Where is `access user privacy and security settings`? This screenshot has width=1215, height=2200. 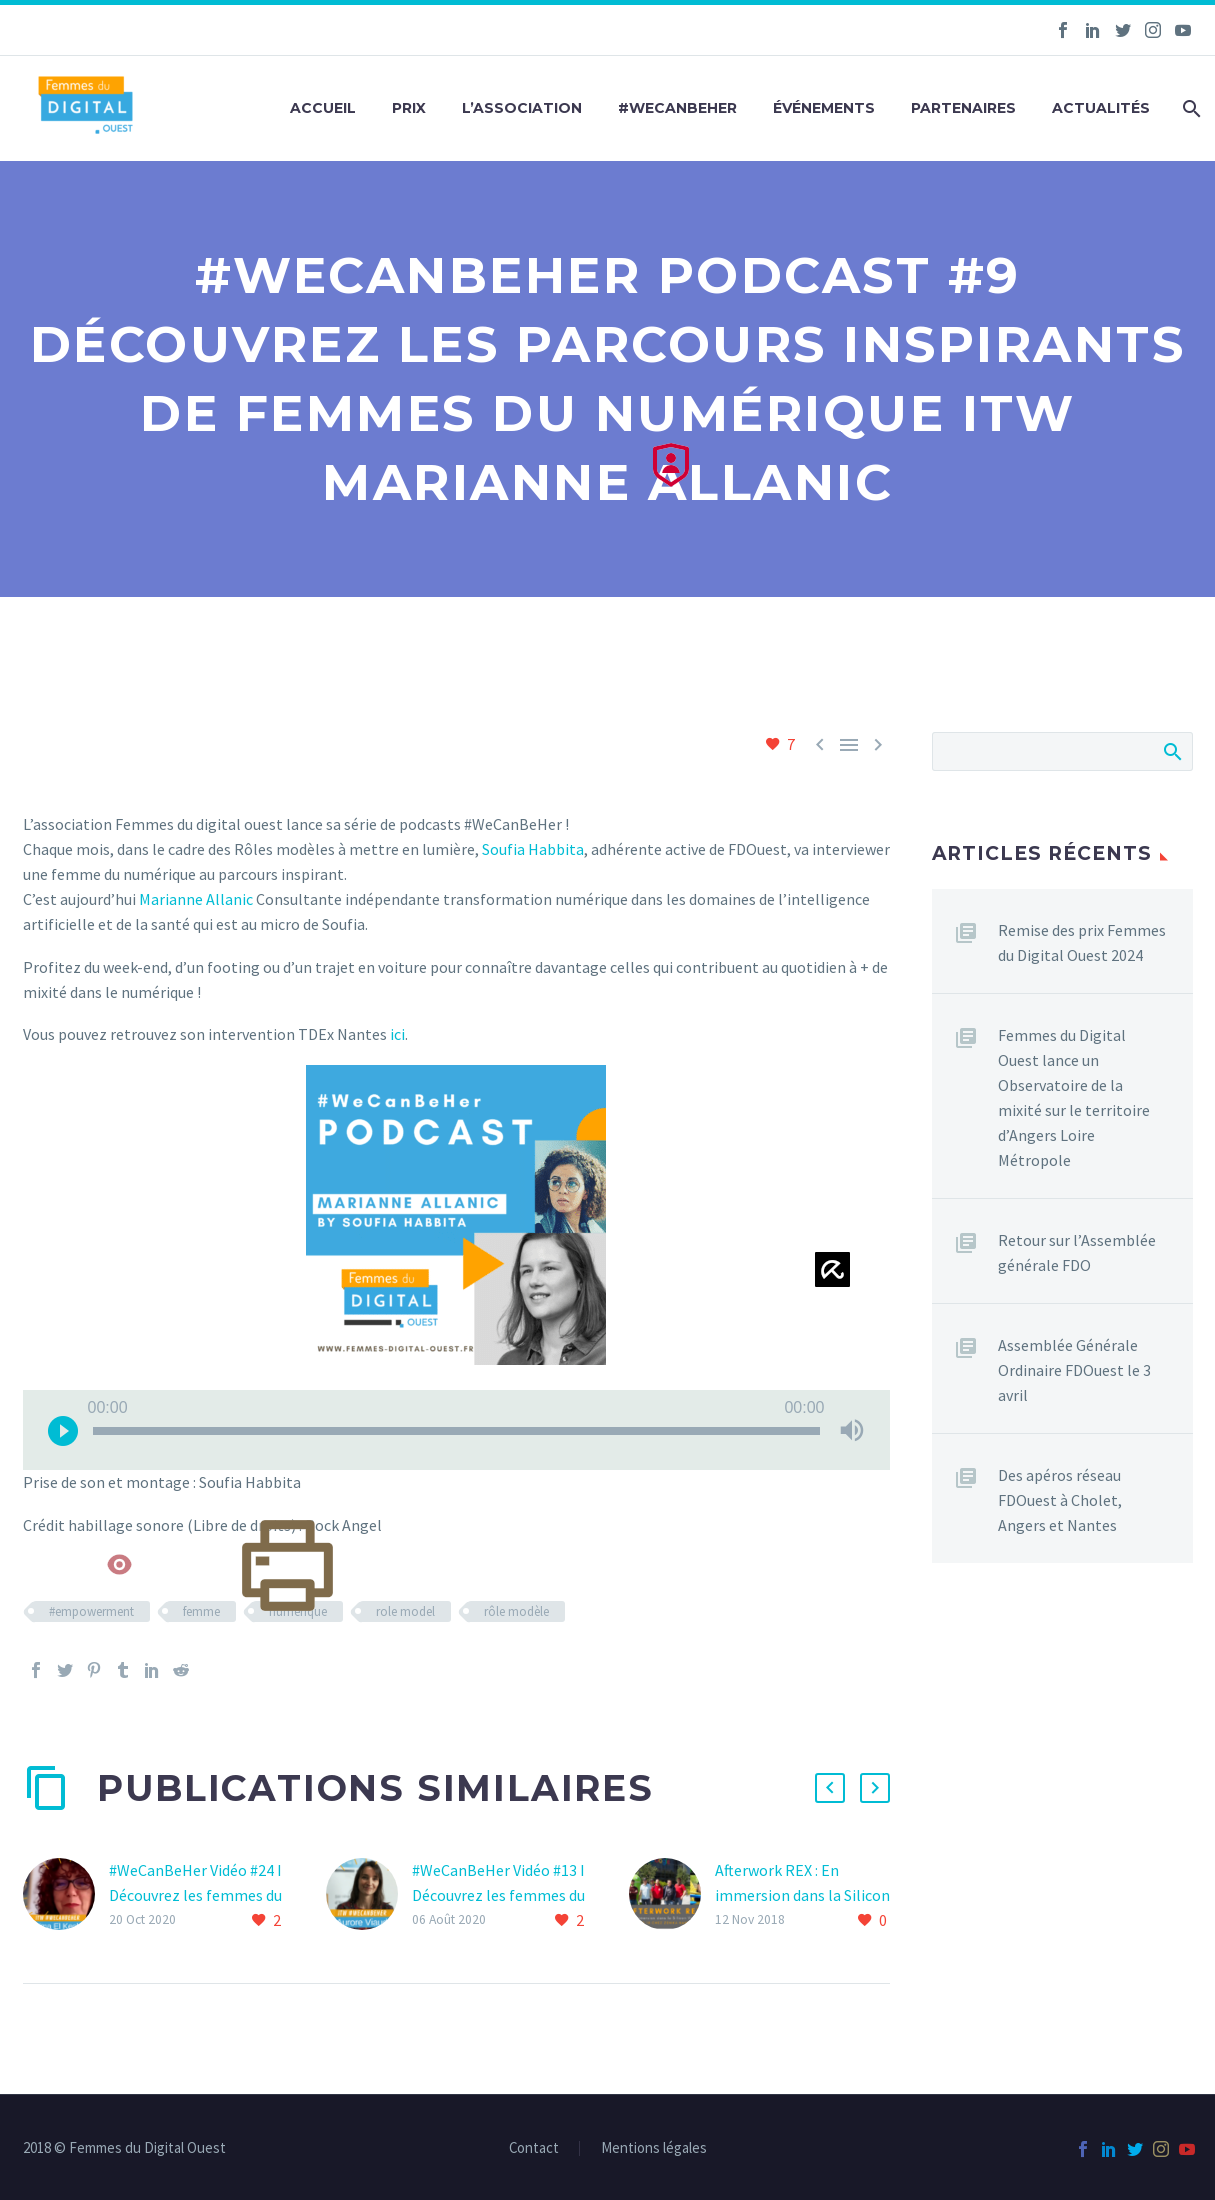
access user privacy and security settings is located at coordinates (671, 465).